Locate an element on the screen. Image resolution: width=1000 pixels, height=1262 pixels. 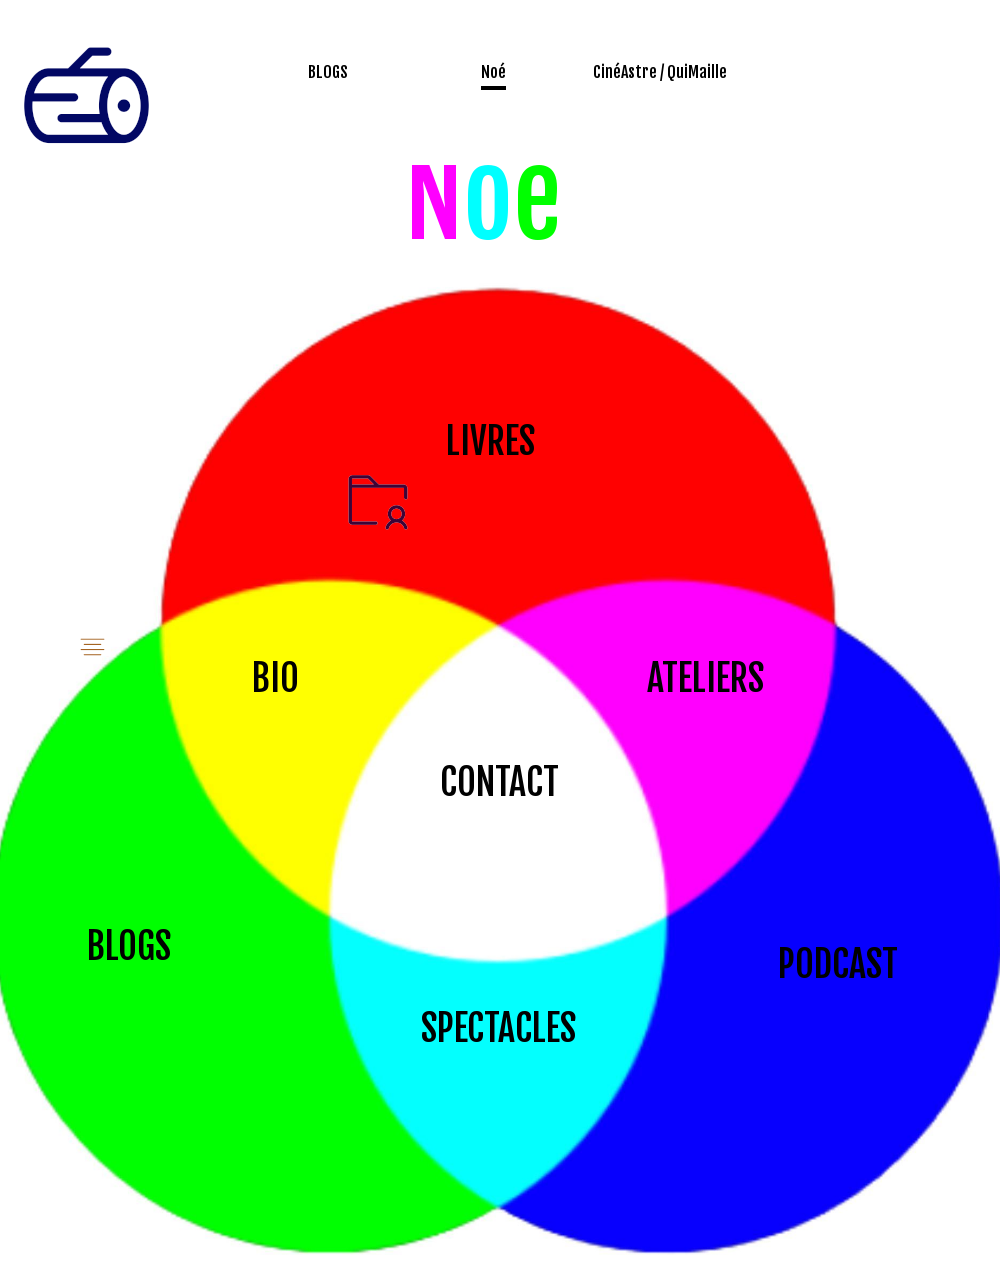
access user-specific files is located at coordinates (378, 500).